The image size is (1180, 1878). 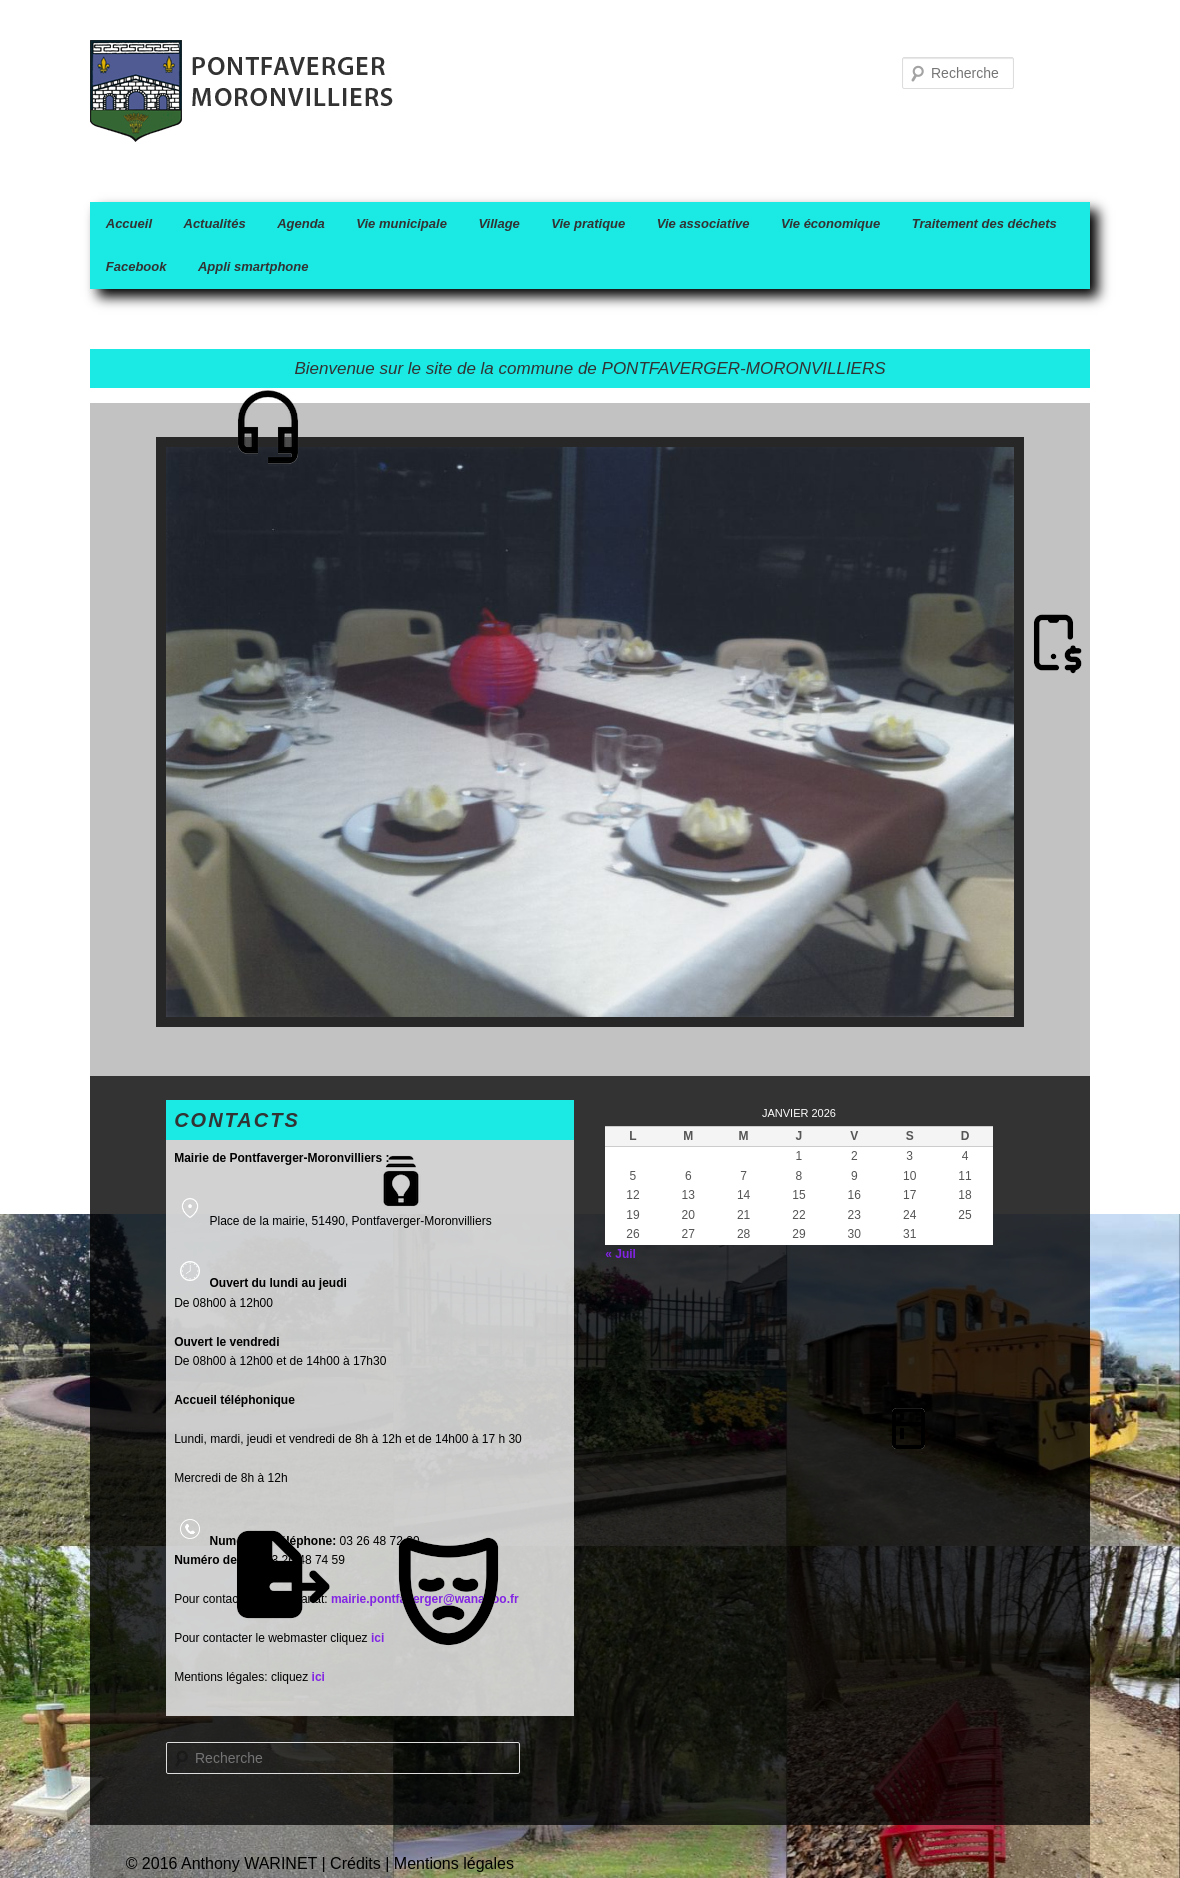 What do you see at coordinates (1053, 642) in the screenshot?
I see `mobile payment or banking app` at bounding box center [1053, 642].